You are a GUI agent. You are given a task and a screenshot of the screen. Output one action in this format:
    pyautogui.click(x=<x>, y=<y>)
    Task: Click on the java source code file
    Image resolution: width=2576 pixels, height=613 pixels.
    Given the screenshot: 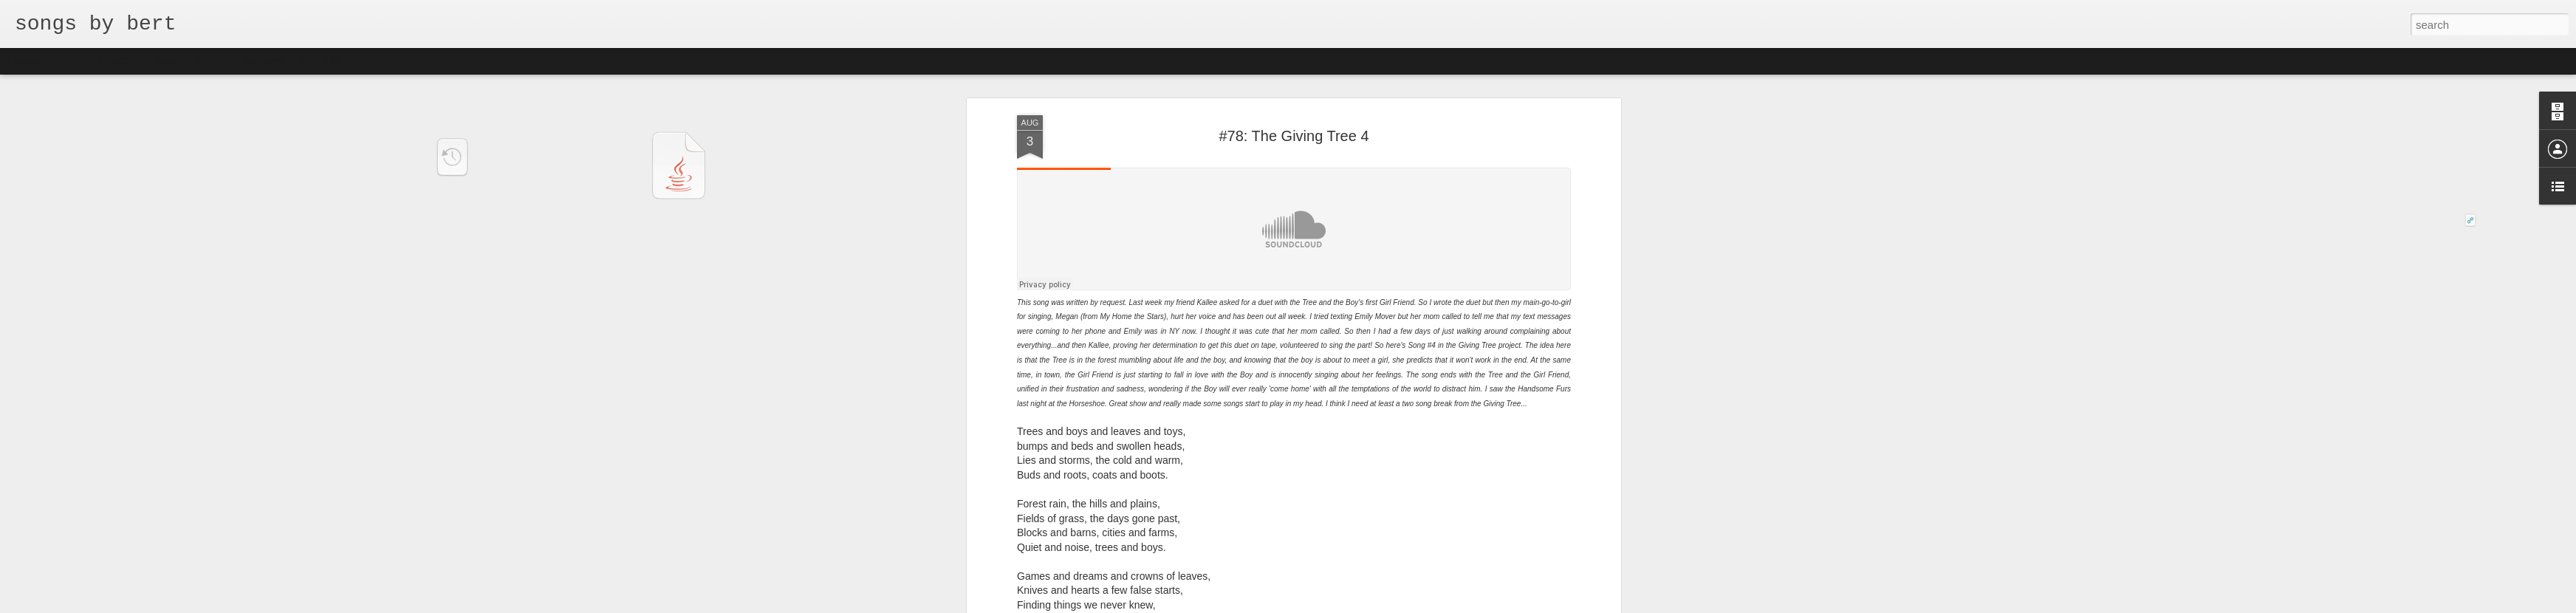 What is the action you would take?
    pyautogui.click(x=679, y=165)
    